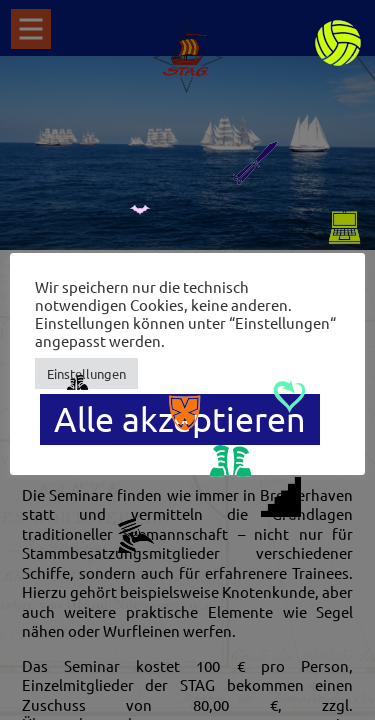 This screenshot has width=375, height=720. What do you see at coordinates (140, 210) in the screenshot?
I see `indicates halloween or spooky theme content` at bounding box center [140, 210].